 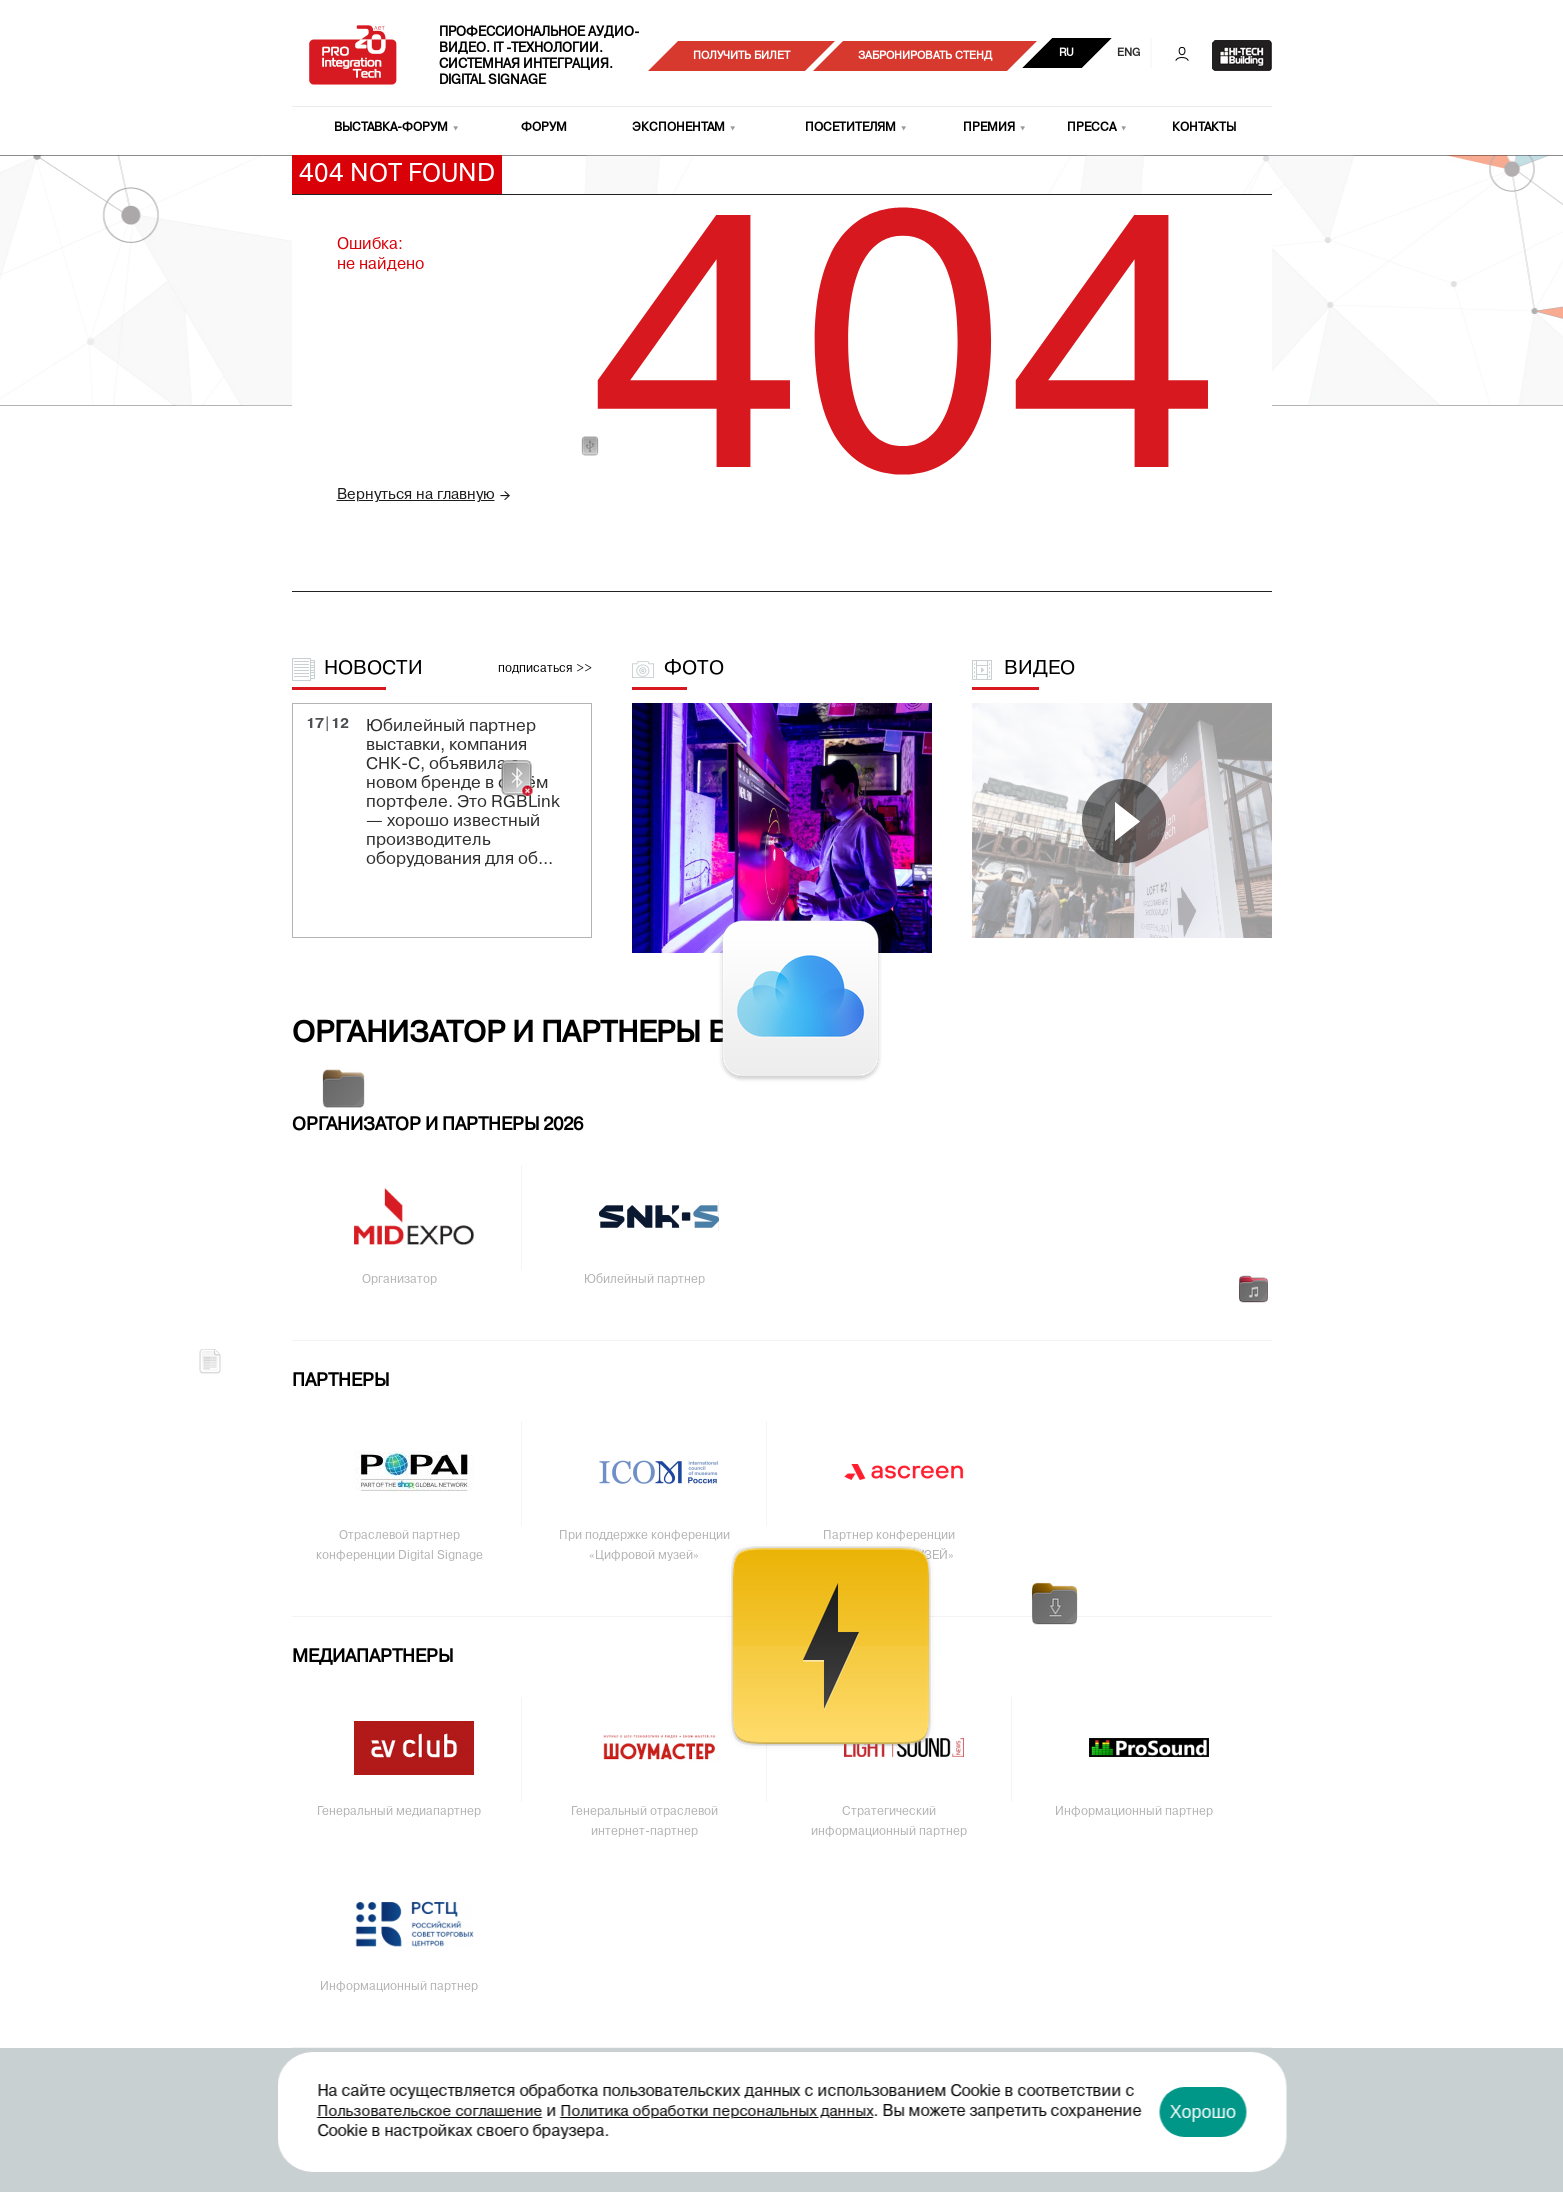 What do you see at coordinates (1054, 1603) in the screenshot?
I see `open your downloads folder` at bounding box center [1054, 1603].